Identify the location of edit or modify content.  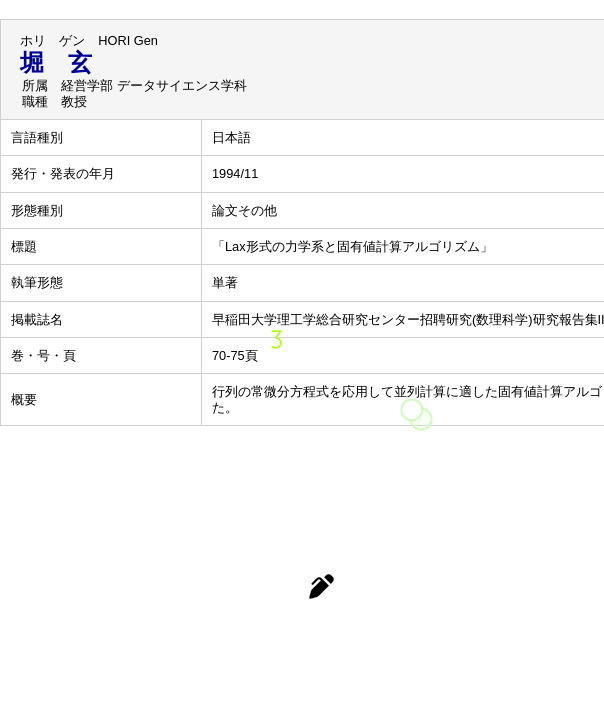
(321, 586).